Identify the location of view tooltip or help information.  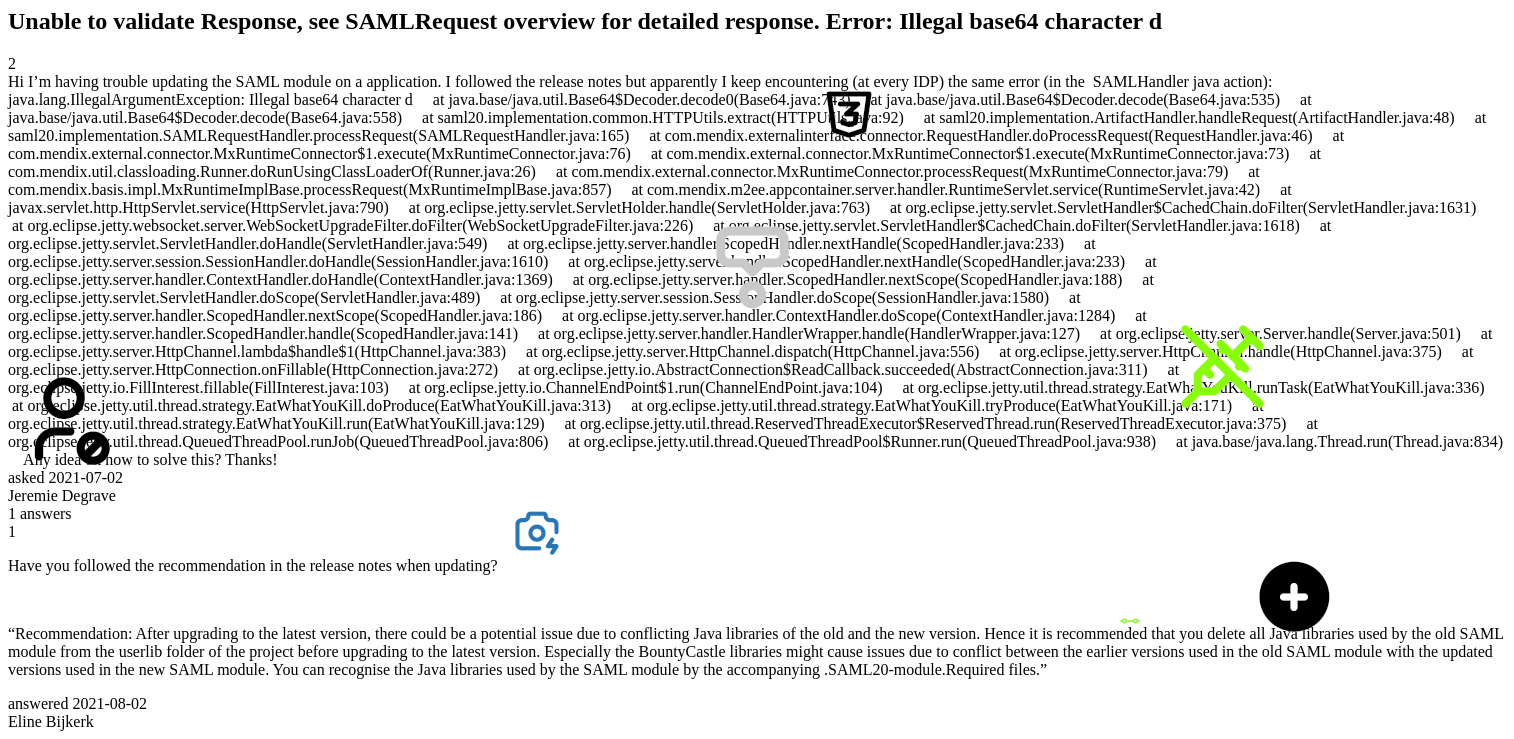
(752, 267).